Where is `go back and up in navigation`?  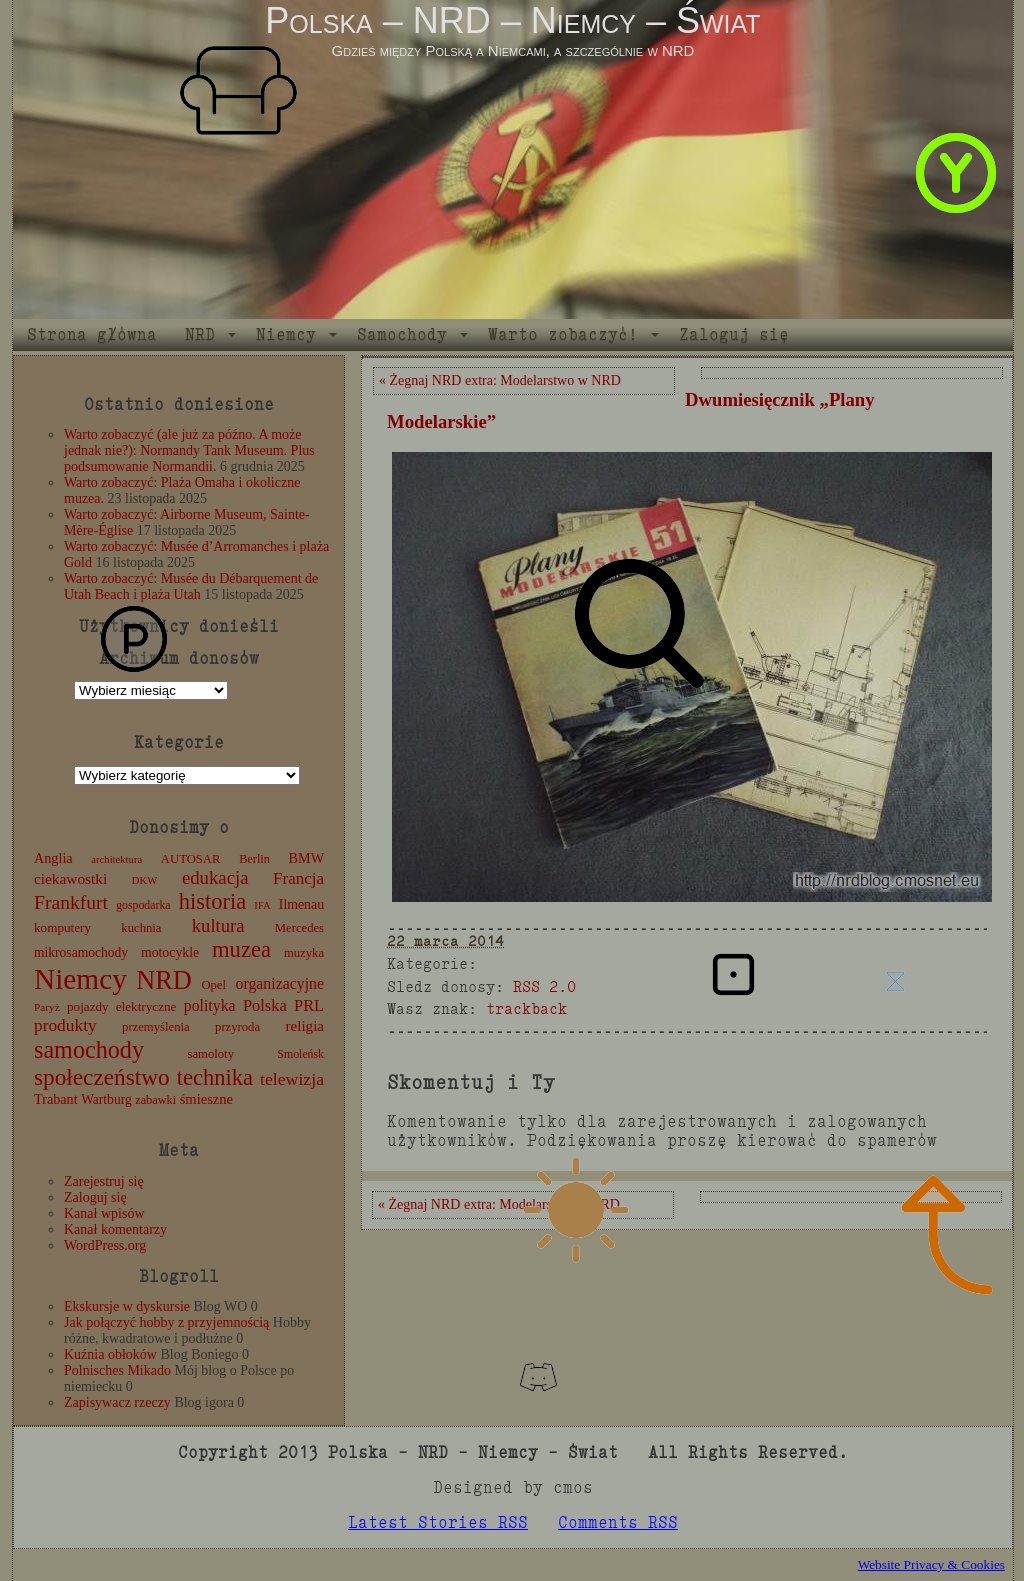
go back and up in navigation is located at coordinates (947, 1235).